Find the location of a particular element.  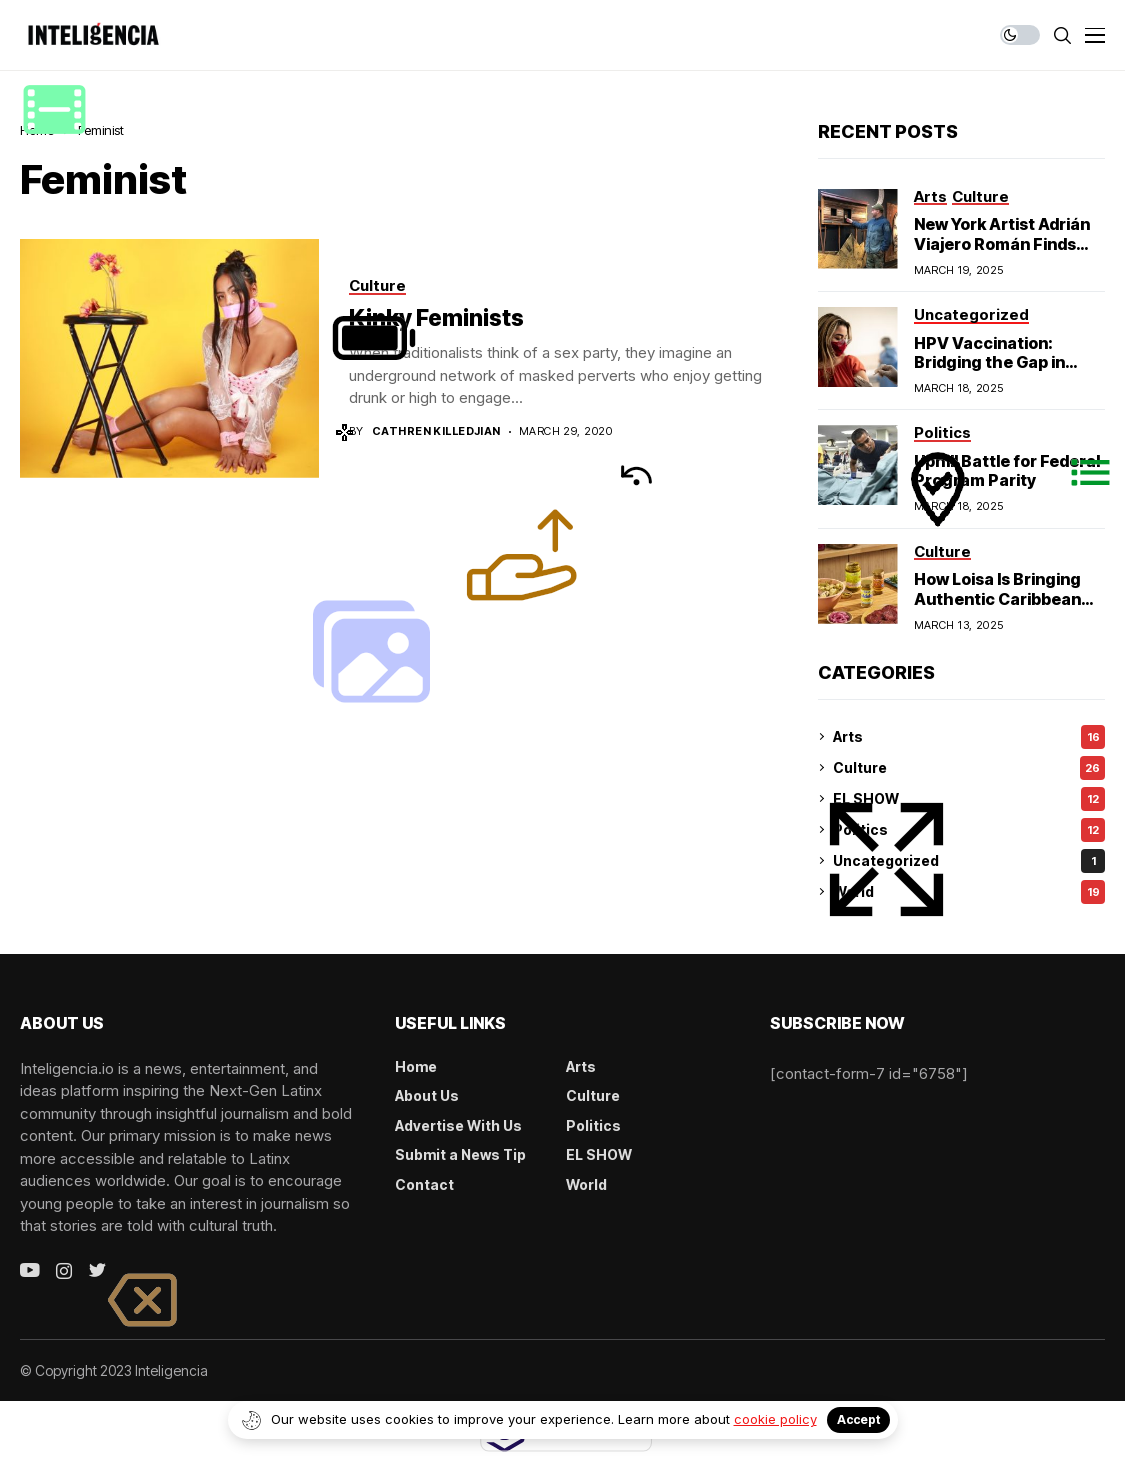

upload or send via hand gesture is located at coordinates (525, 560).